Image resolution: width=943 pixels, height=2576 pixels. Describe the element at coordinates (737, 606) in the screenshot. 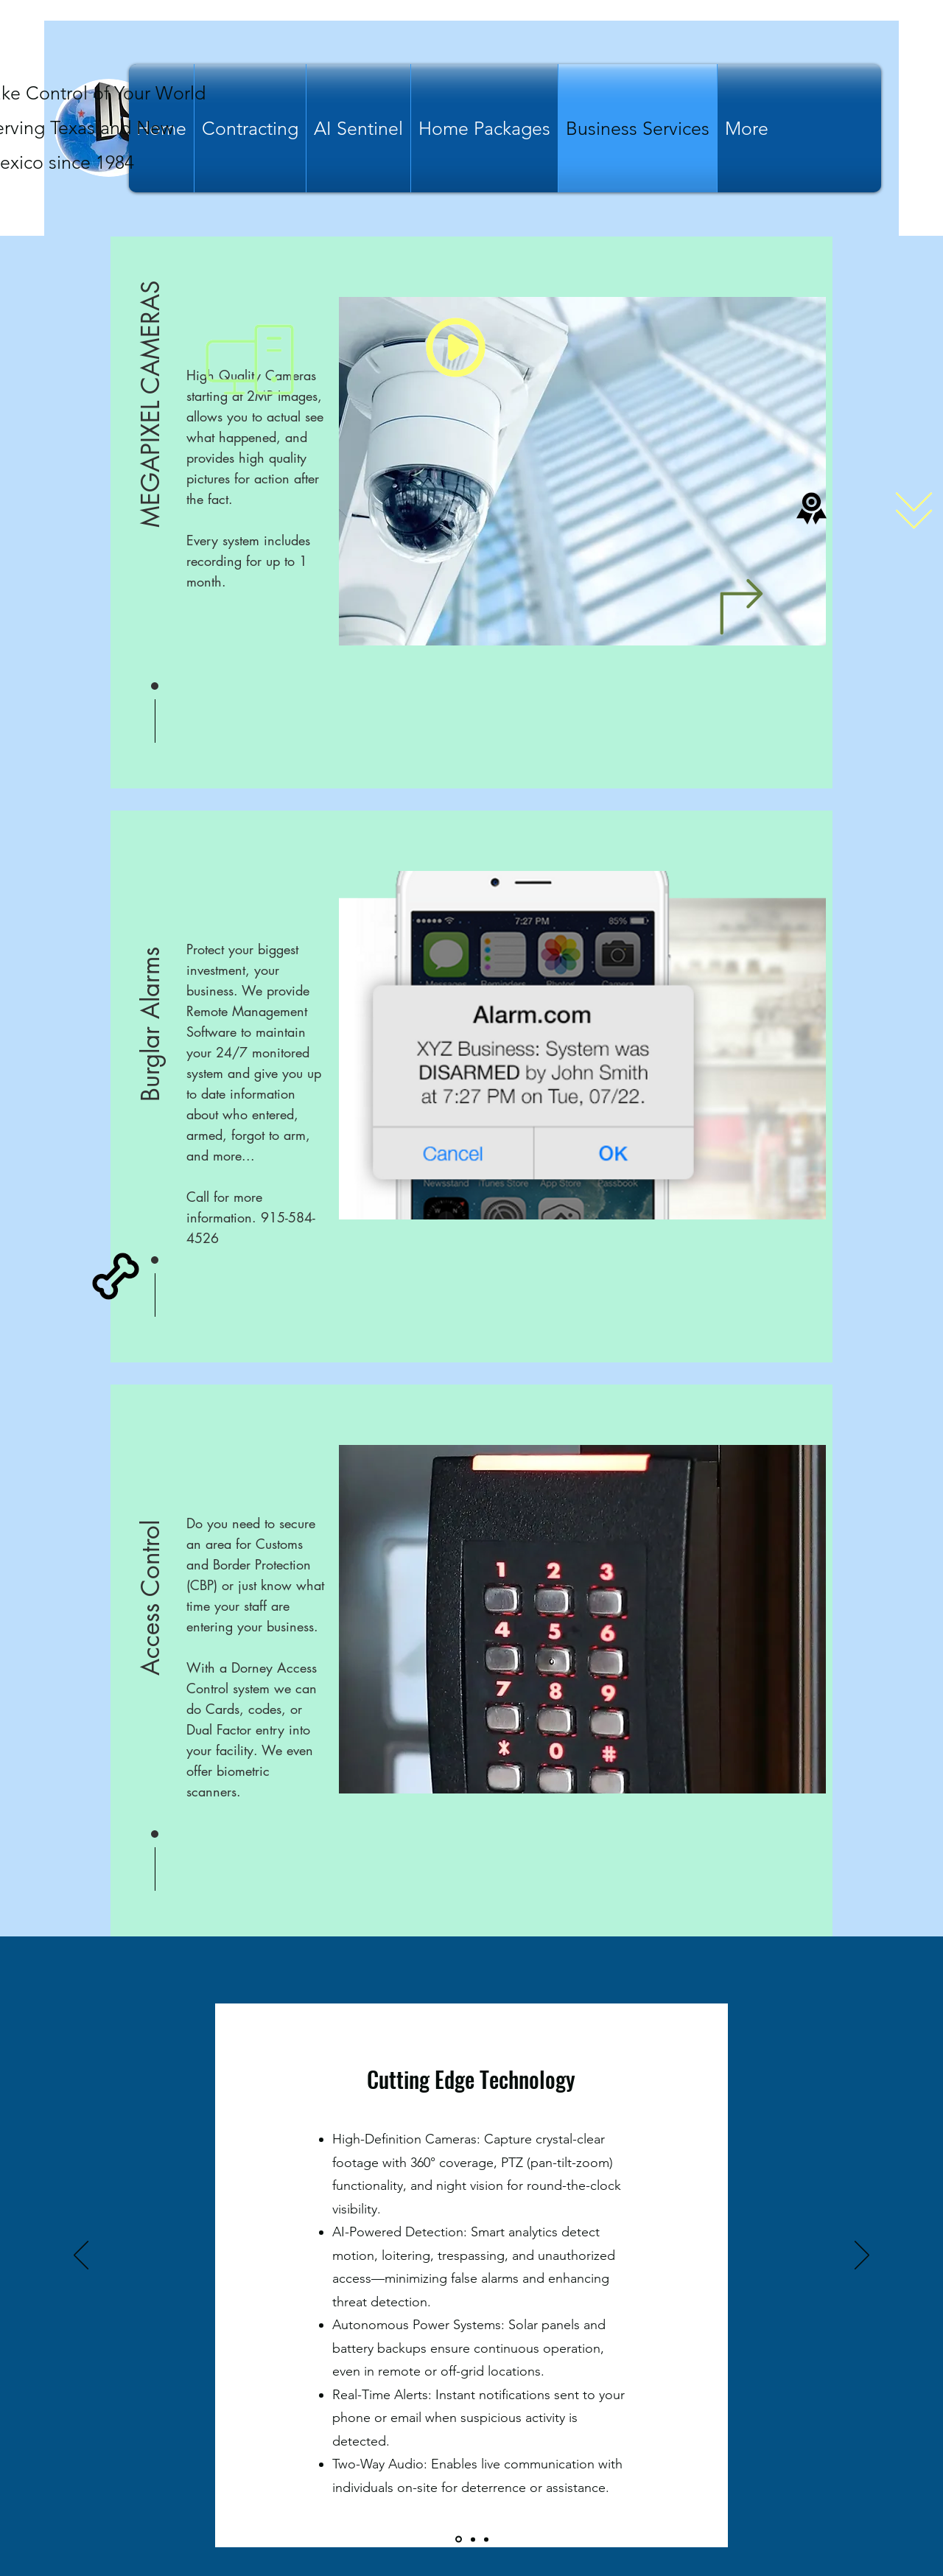

I see `reply to a message` at that location.